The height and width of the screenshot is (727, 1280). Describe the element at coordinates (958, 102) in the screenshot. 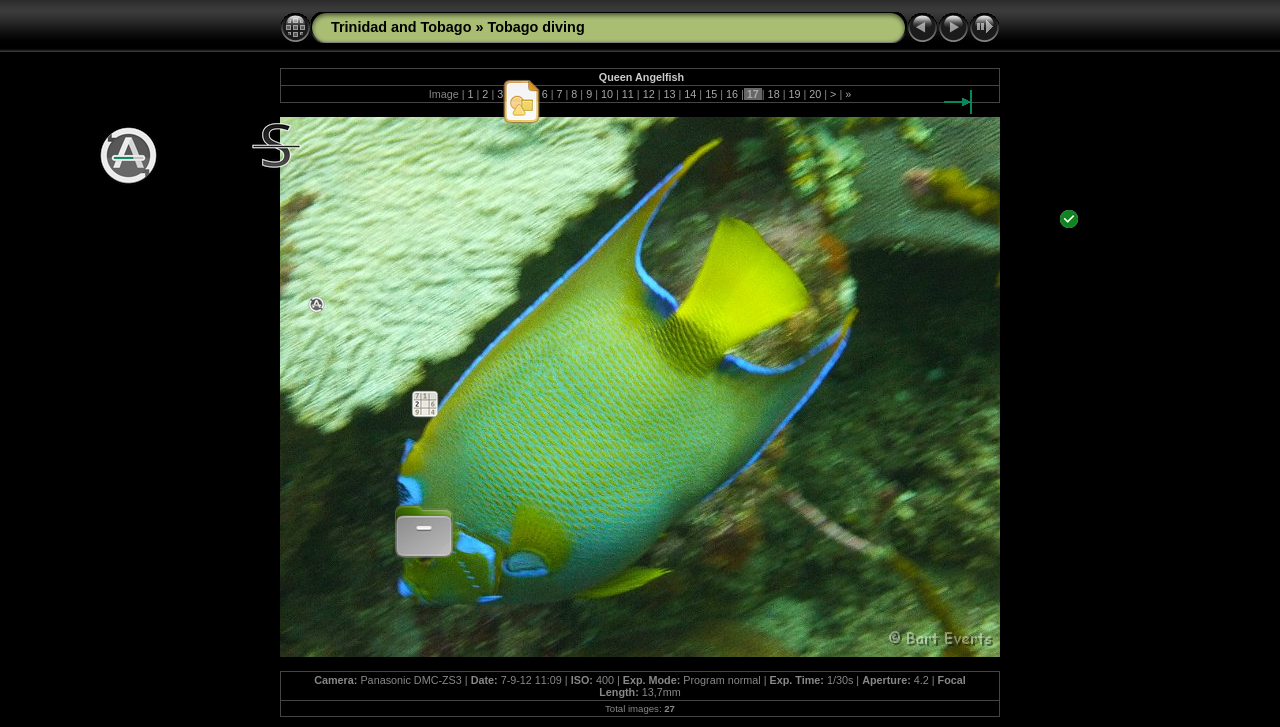

I see `go to the last item or page` at that location.